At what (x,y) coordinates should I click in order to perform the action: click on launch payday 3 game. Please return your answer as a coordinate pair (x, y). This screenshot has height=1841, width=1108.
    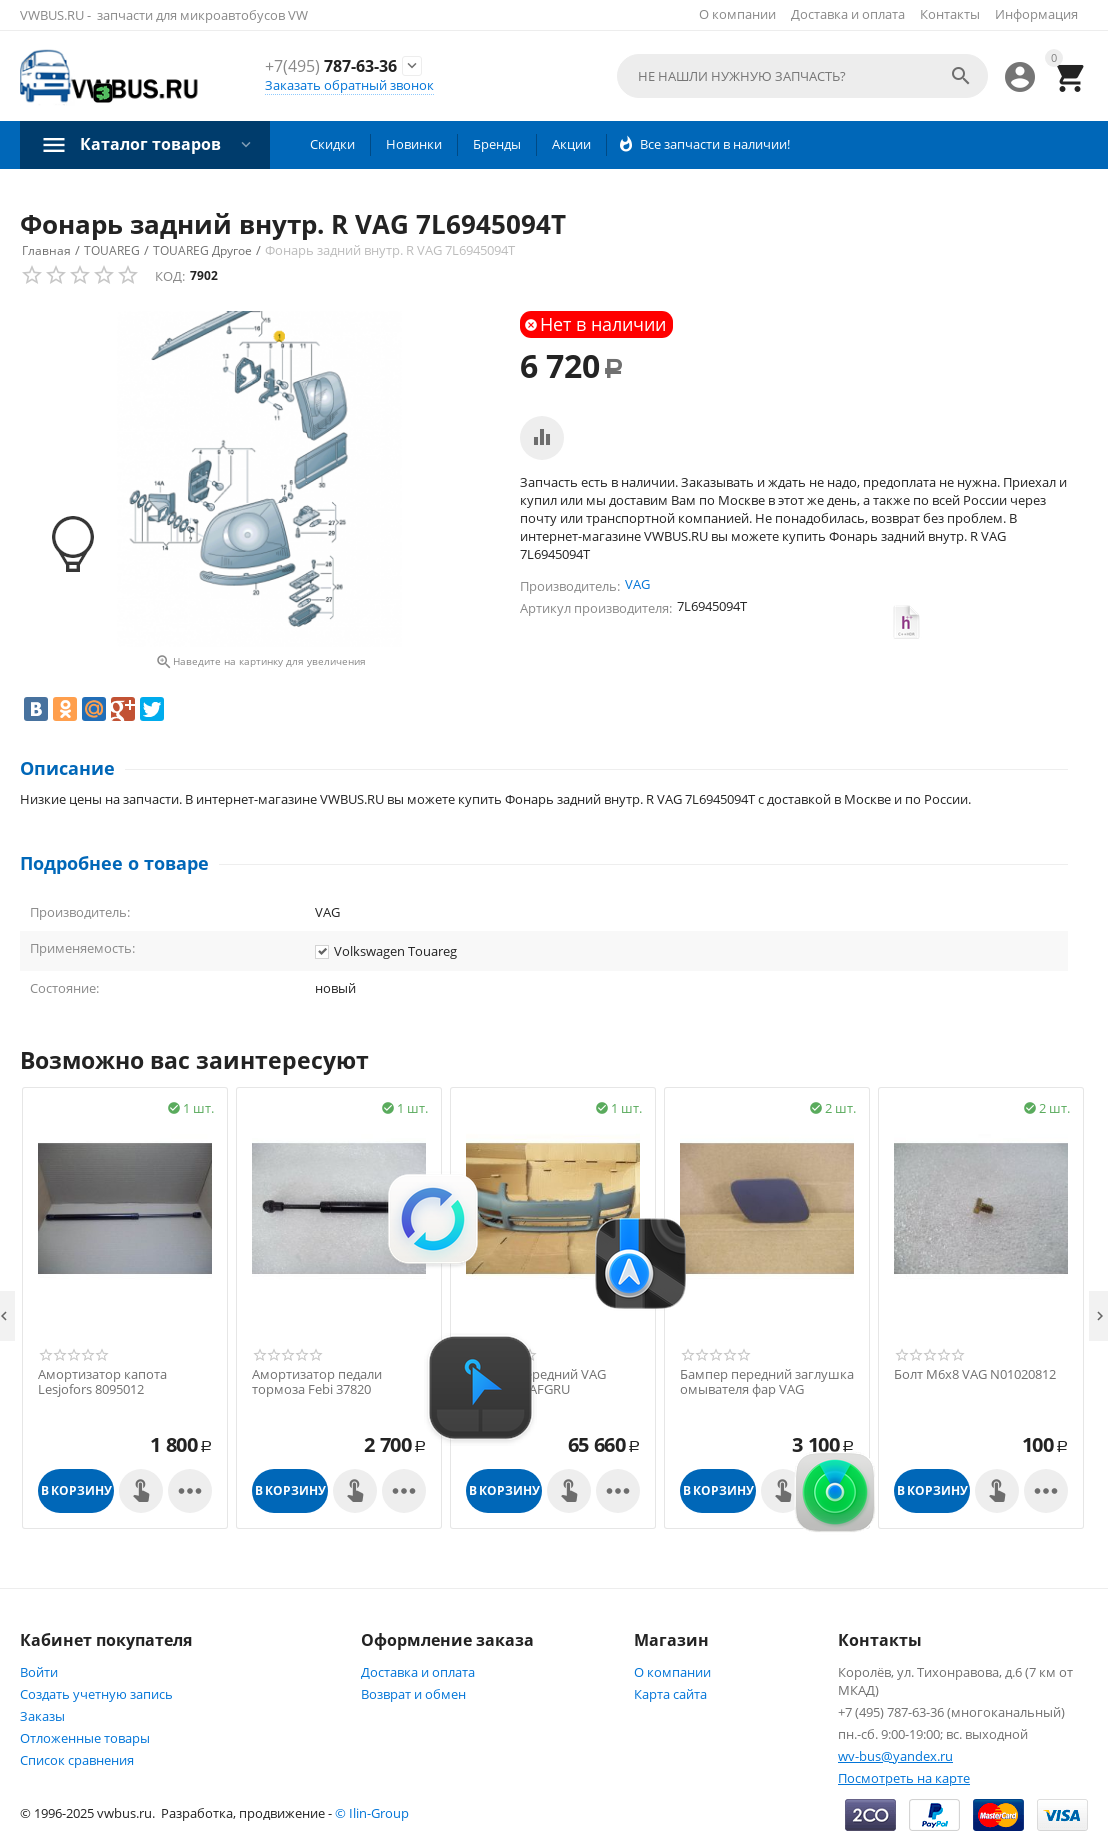
    Looking at the image, I should click on (103, 93).